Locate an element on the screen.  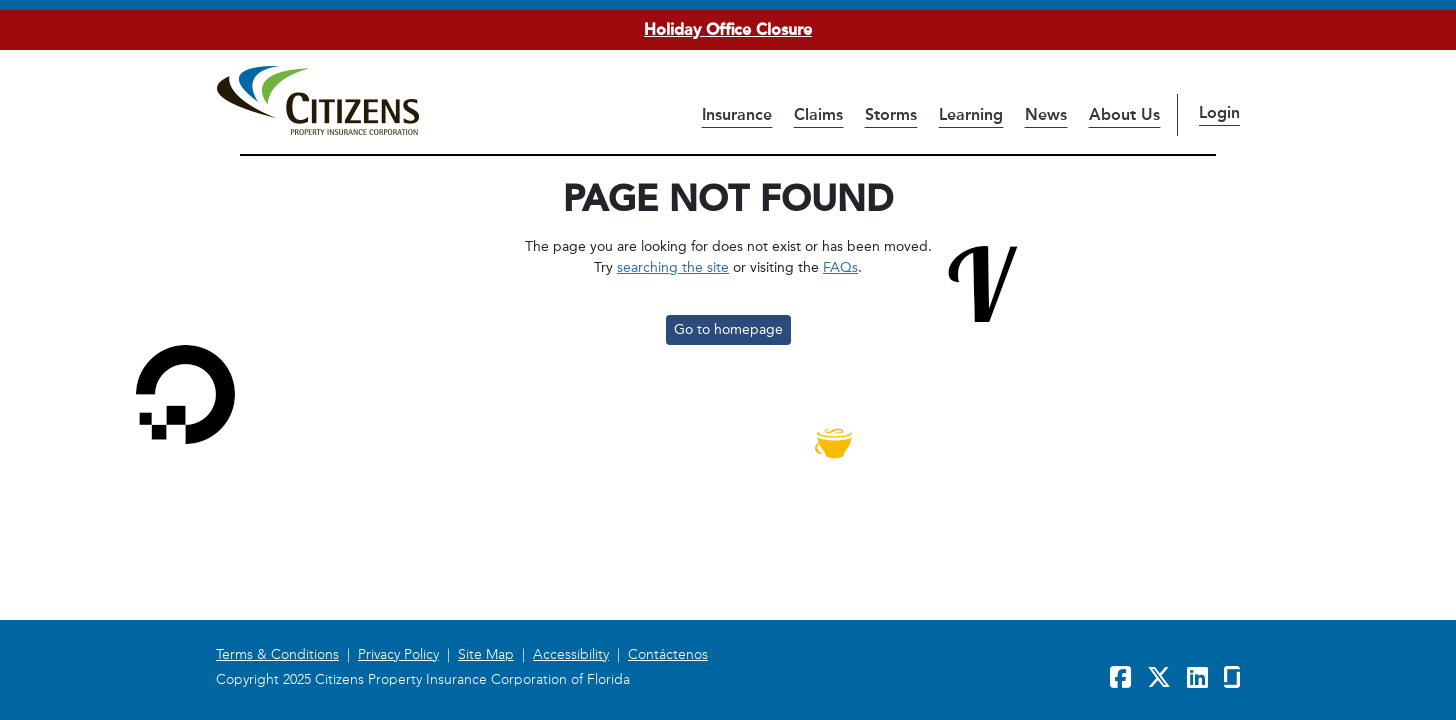
indicates coffeescript programming language is located at coordinates (833, 443).